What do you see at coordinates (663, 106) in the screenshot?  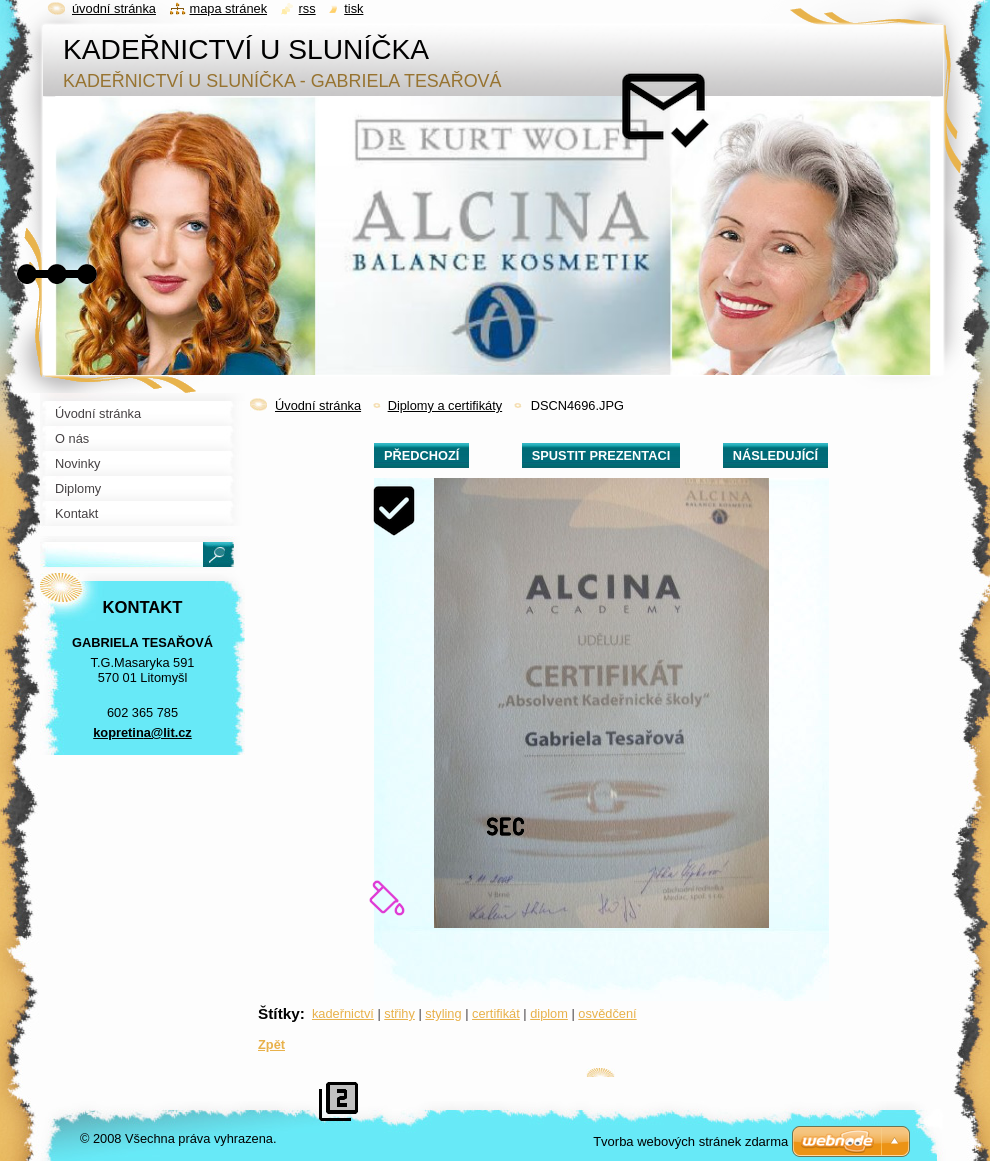 I see `mark an email as read` at bounding box center [663, 106].